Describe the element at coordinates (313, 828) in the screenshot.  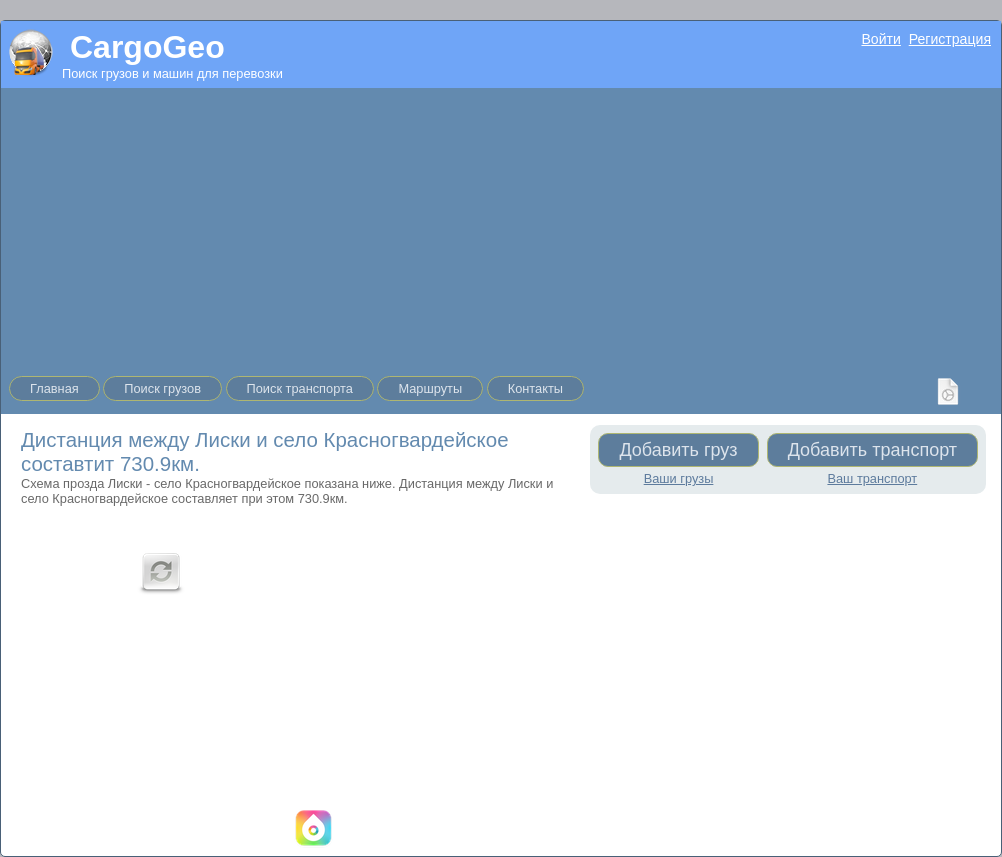
I see `open display color and calibration settings` at that location.